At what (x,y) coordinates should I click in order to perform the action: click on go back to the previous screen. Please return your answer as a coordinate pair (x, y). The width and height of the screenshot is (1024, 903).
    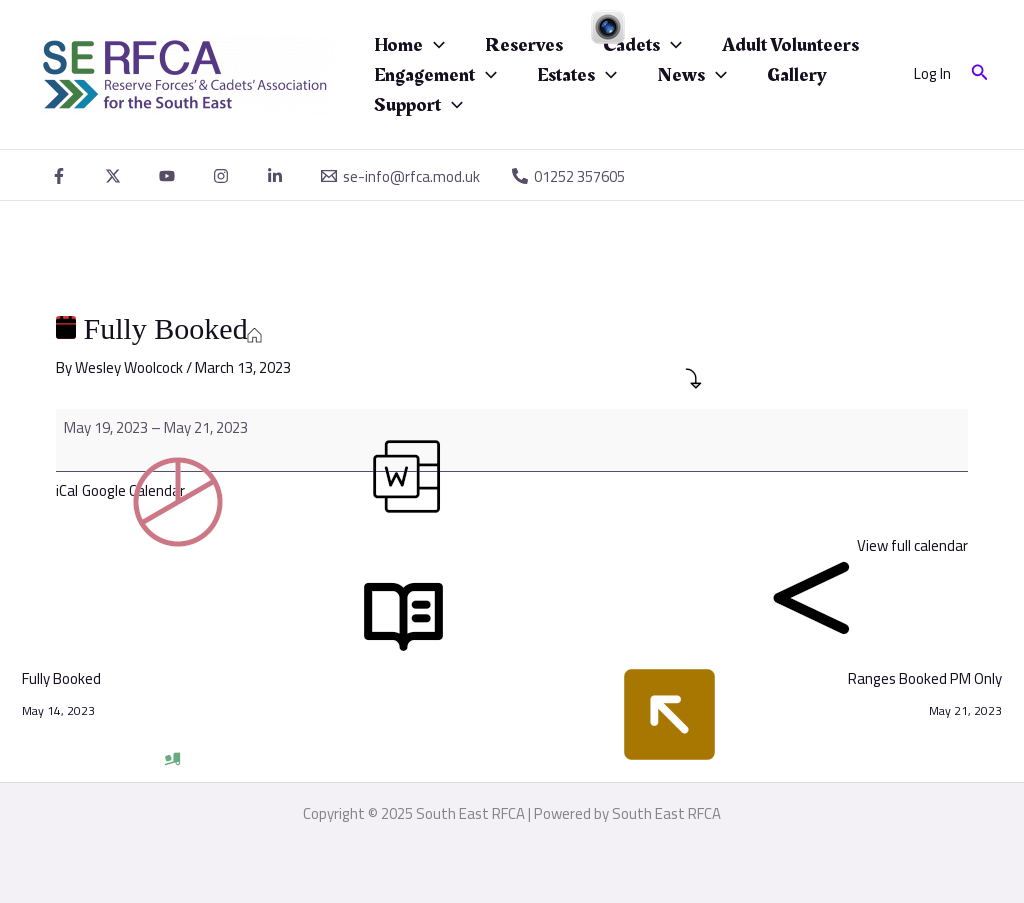
    Looking at the image, I should click on (813, 598).